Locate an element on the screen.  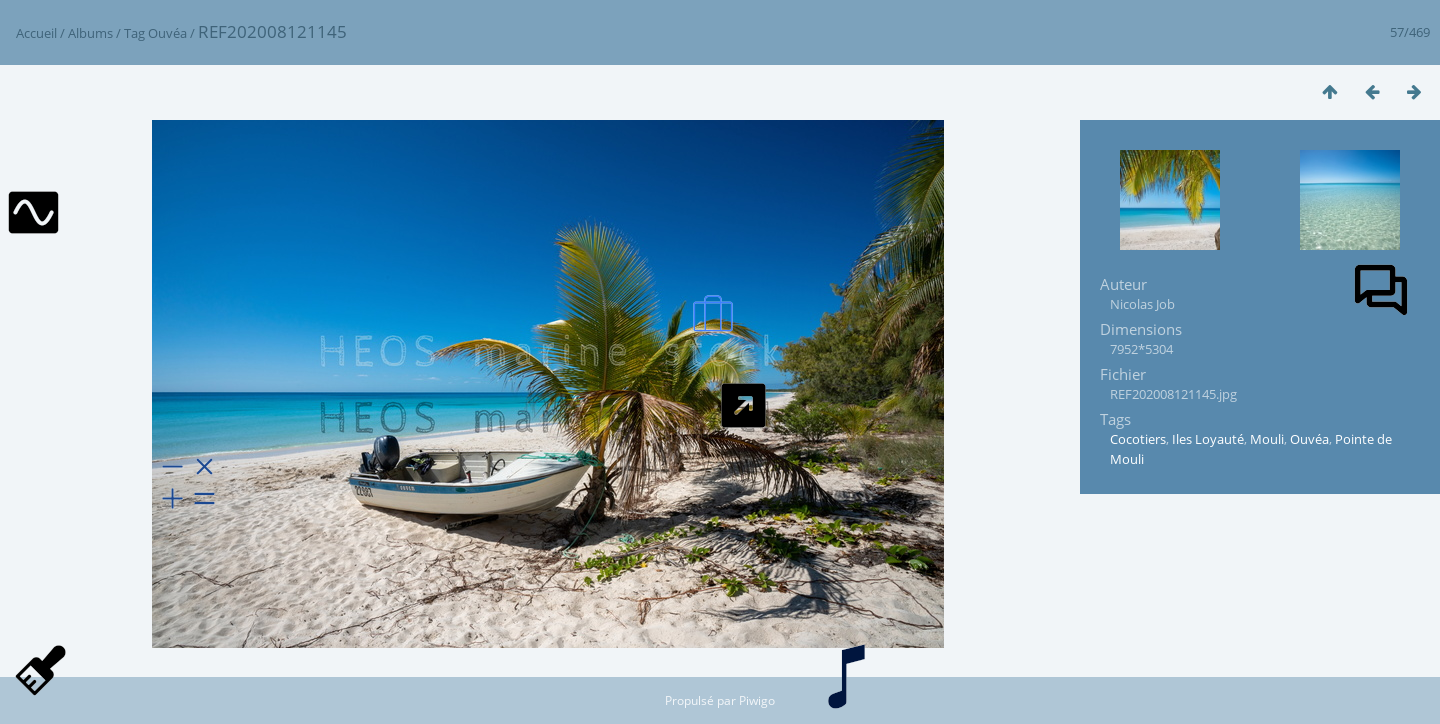
access travel or trip planning features is located at coordinates (713, 315).